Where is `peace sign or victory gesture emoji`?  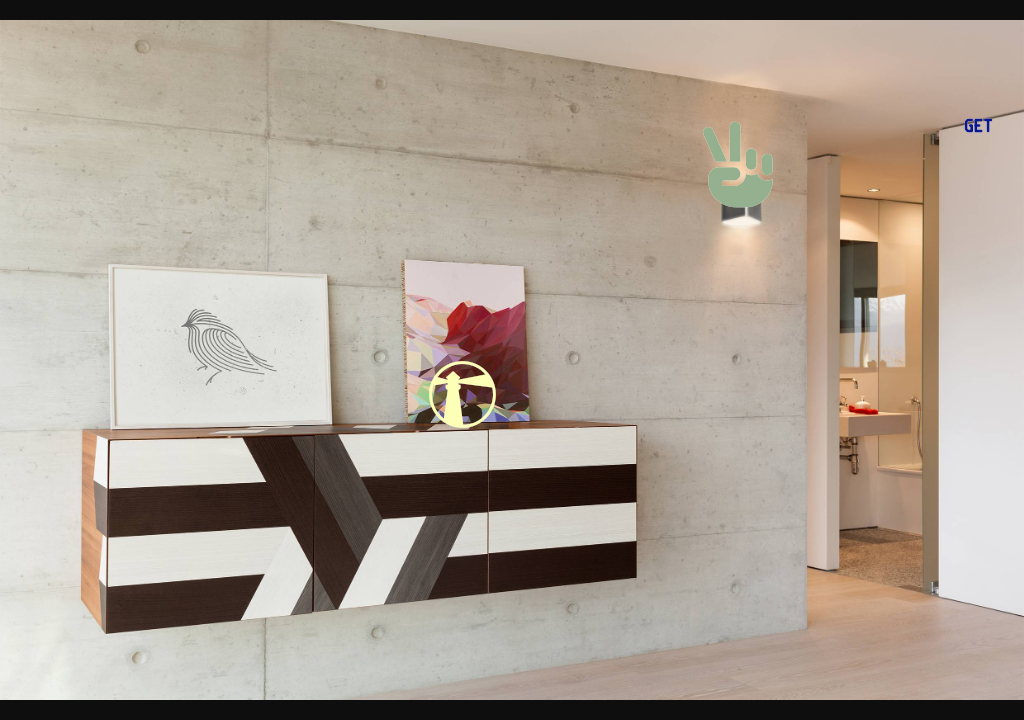
peace sign or victory gesture emoji is located at coordinates (740, 164).